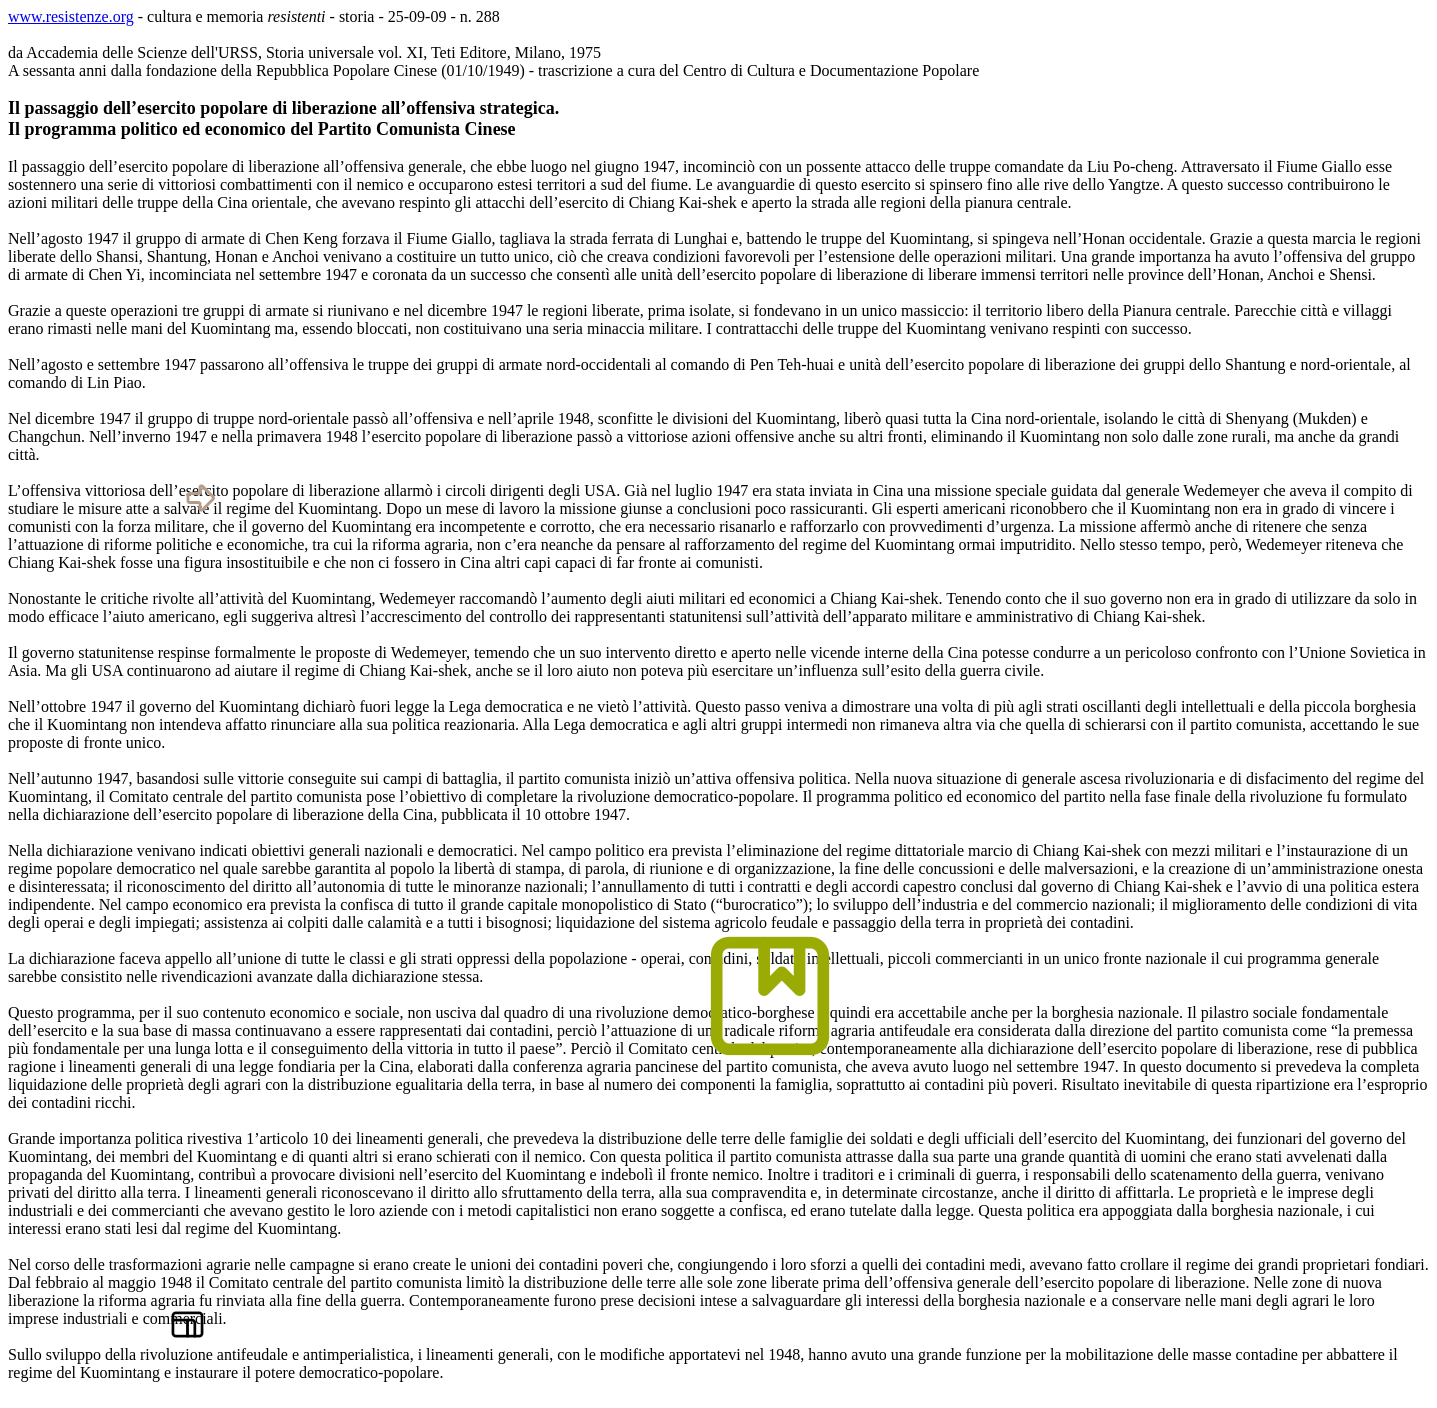  I want to click on navigate to the next item or step, so click(200, 498).